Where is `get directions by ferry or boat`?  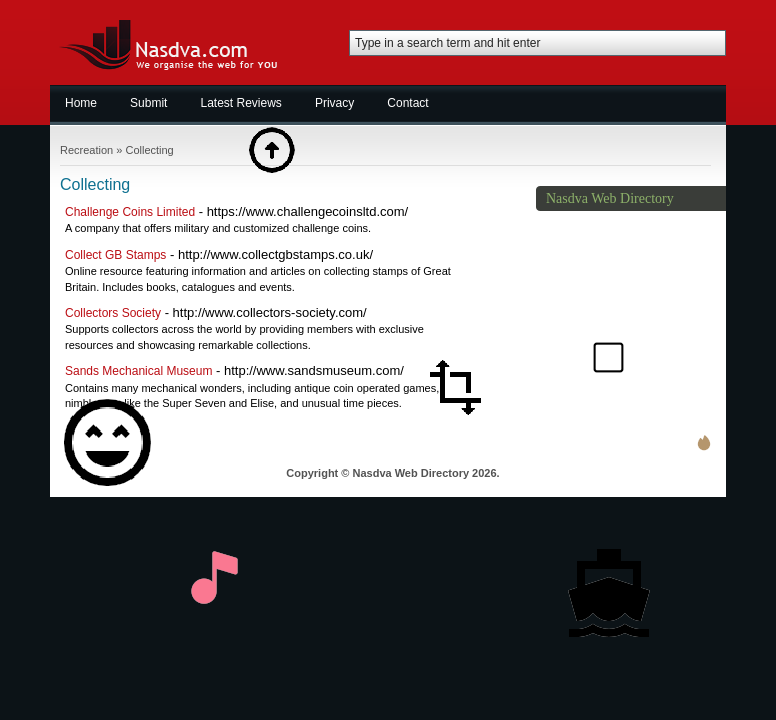
get directions by ferry or boat is located at coordinates (609, 593).